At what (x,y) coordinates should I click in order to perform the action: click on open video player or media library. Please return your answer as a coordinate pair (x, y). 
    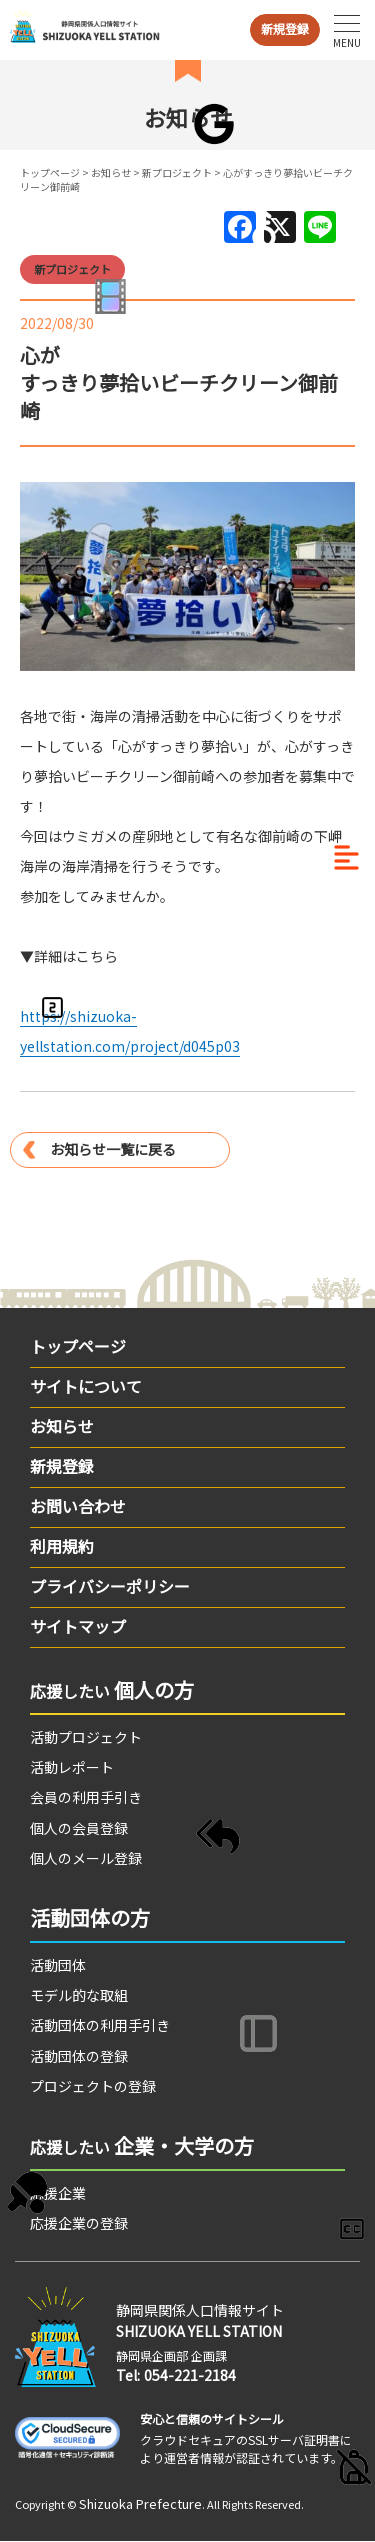
    Looking at the image, I should click on (110, 296).